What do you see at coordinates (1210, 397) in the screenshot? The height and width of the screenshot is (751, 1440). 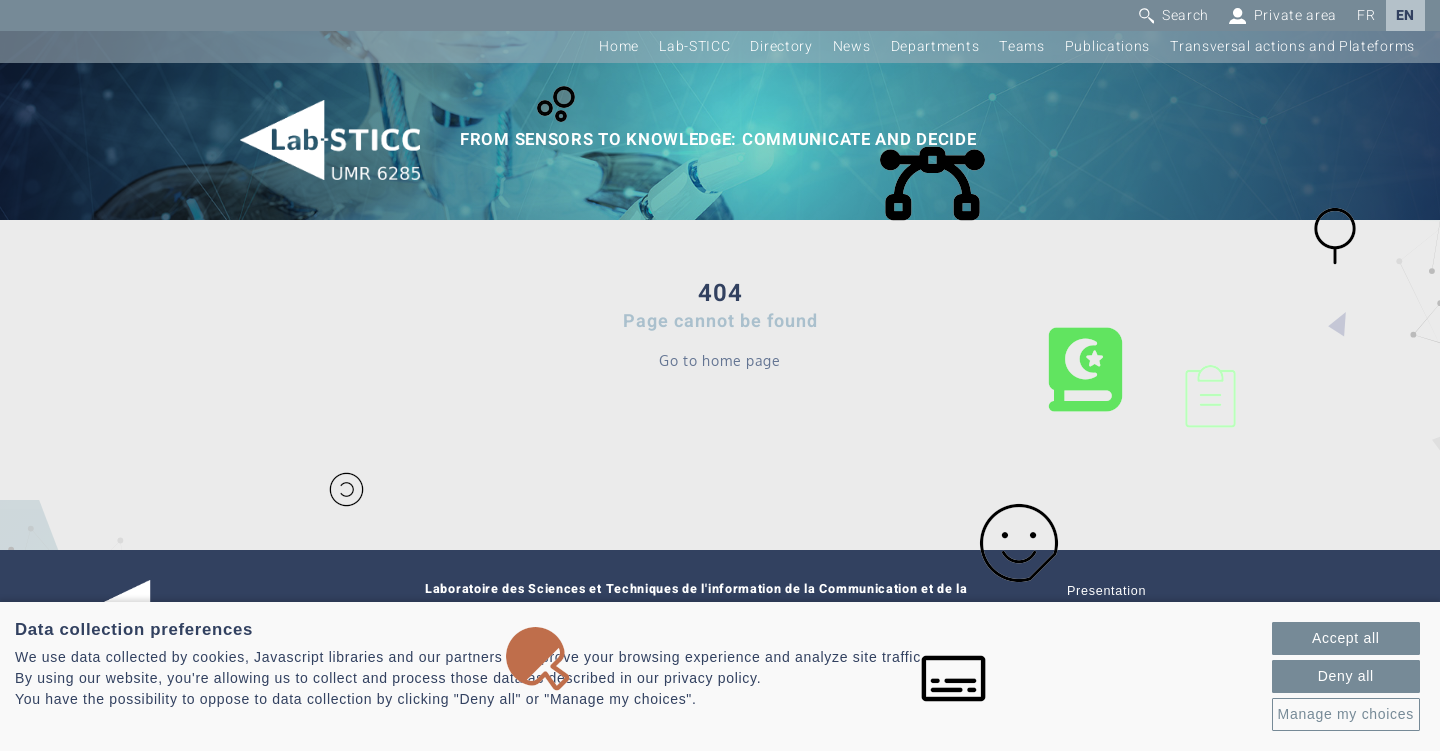 I see `view clipboard contents` at bounding box center [1210, 397].